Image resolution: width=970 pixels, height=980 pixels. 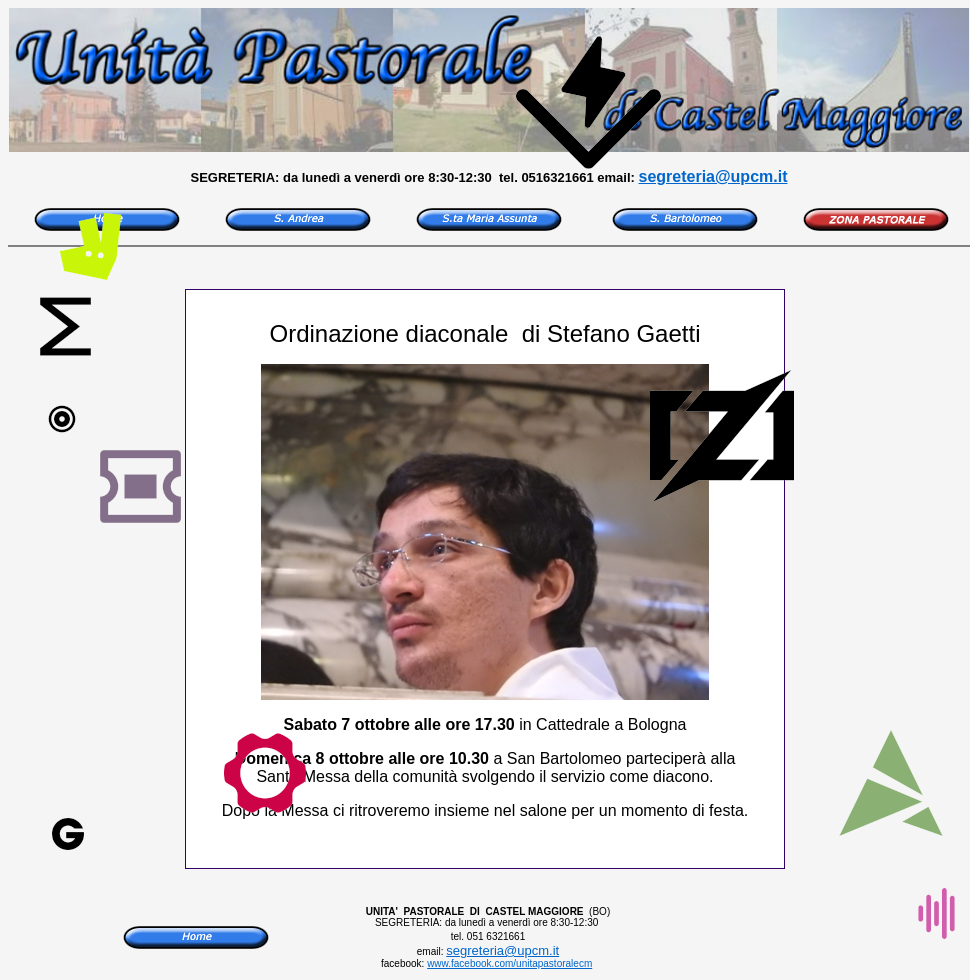 I want to click on open the Groupon app, so click(x=68, y=834).